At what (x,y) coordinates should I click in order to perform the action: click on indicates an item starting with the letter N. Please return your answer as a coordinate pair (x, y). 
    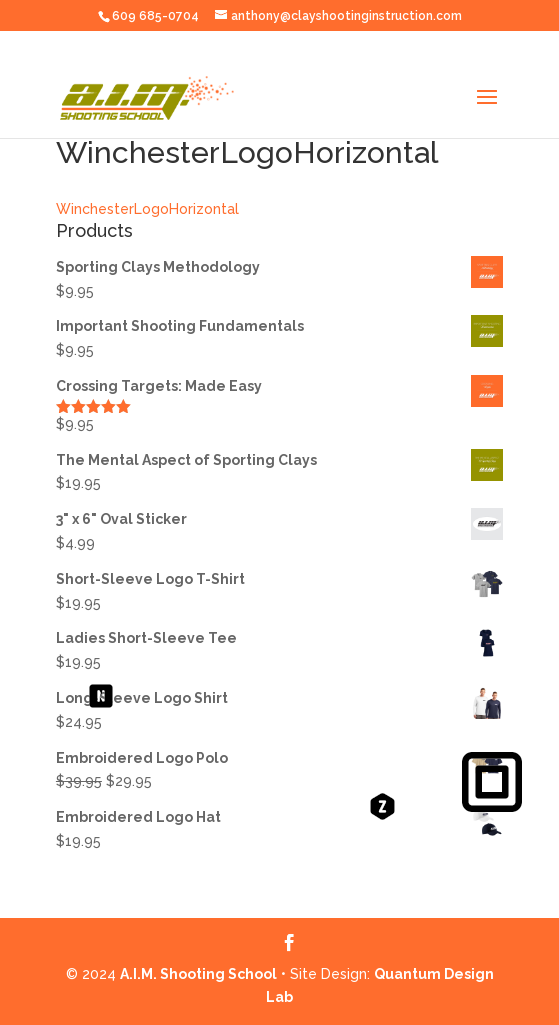
    Looking at the image, I should click on (101, 696).